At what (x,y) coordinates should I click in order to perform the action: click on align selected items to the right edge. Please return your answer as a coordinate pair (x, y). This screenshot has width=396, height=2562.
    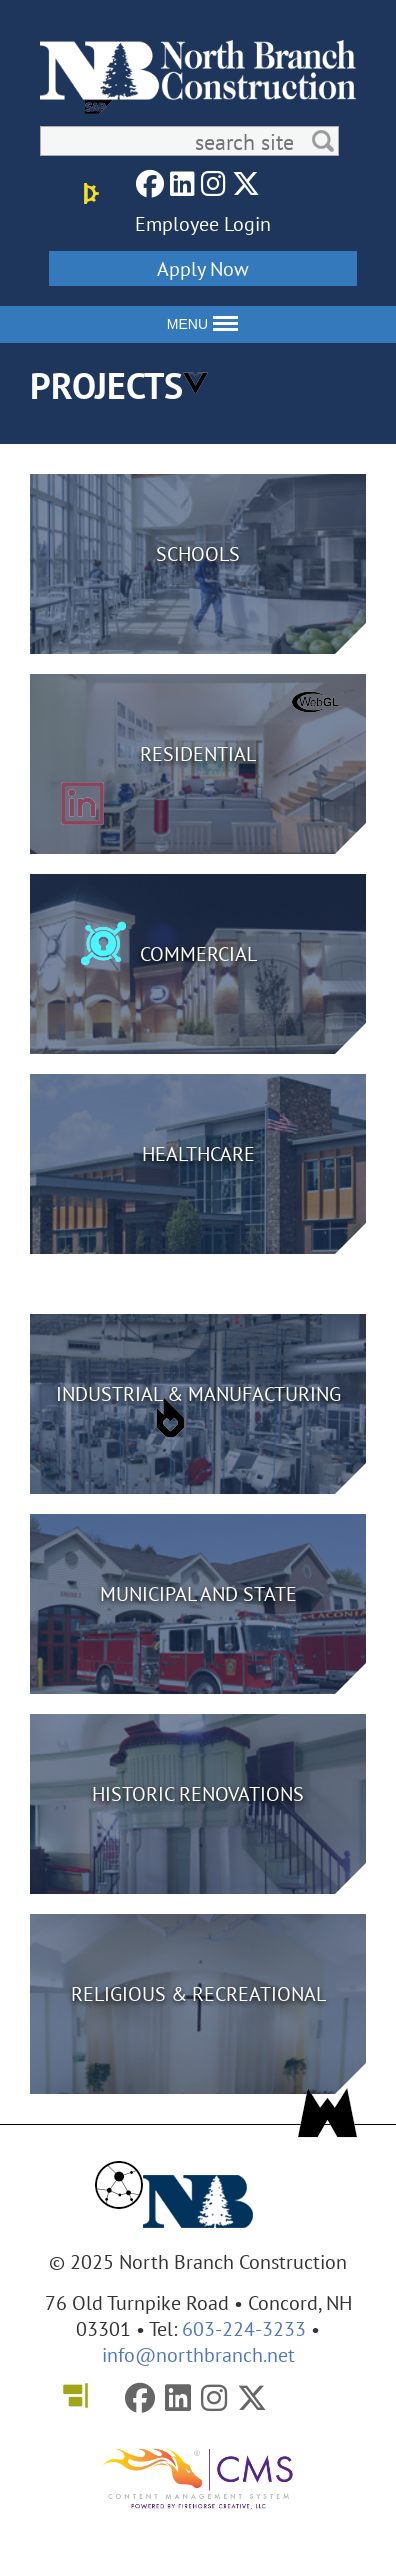
    Looking at the image, I should click on (75, 2395).